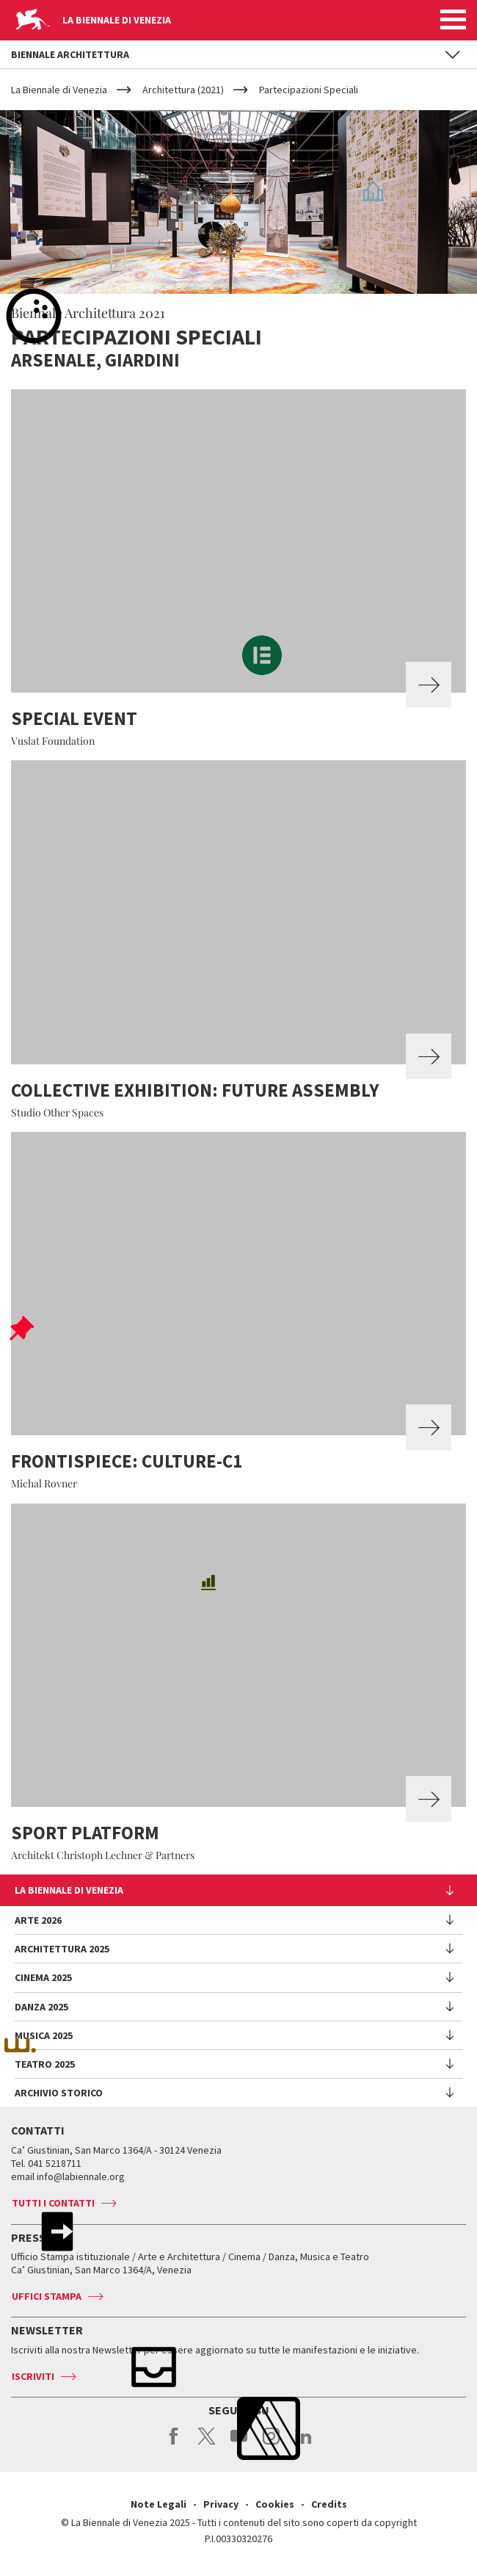 The height and width of the screenshot is (2576, 477). What do you see at coordinates (57, 2232) in the screenshot?
I see `log out of your account` at bounding box center [57, 2232].